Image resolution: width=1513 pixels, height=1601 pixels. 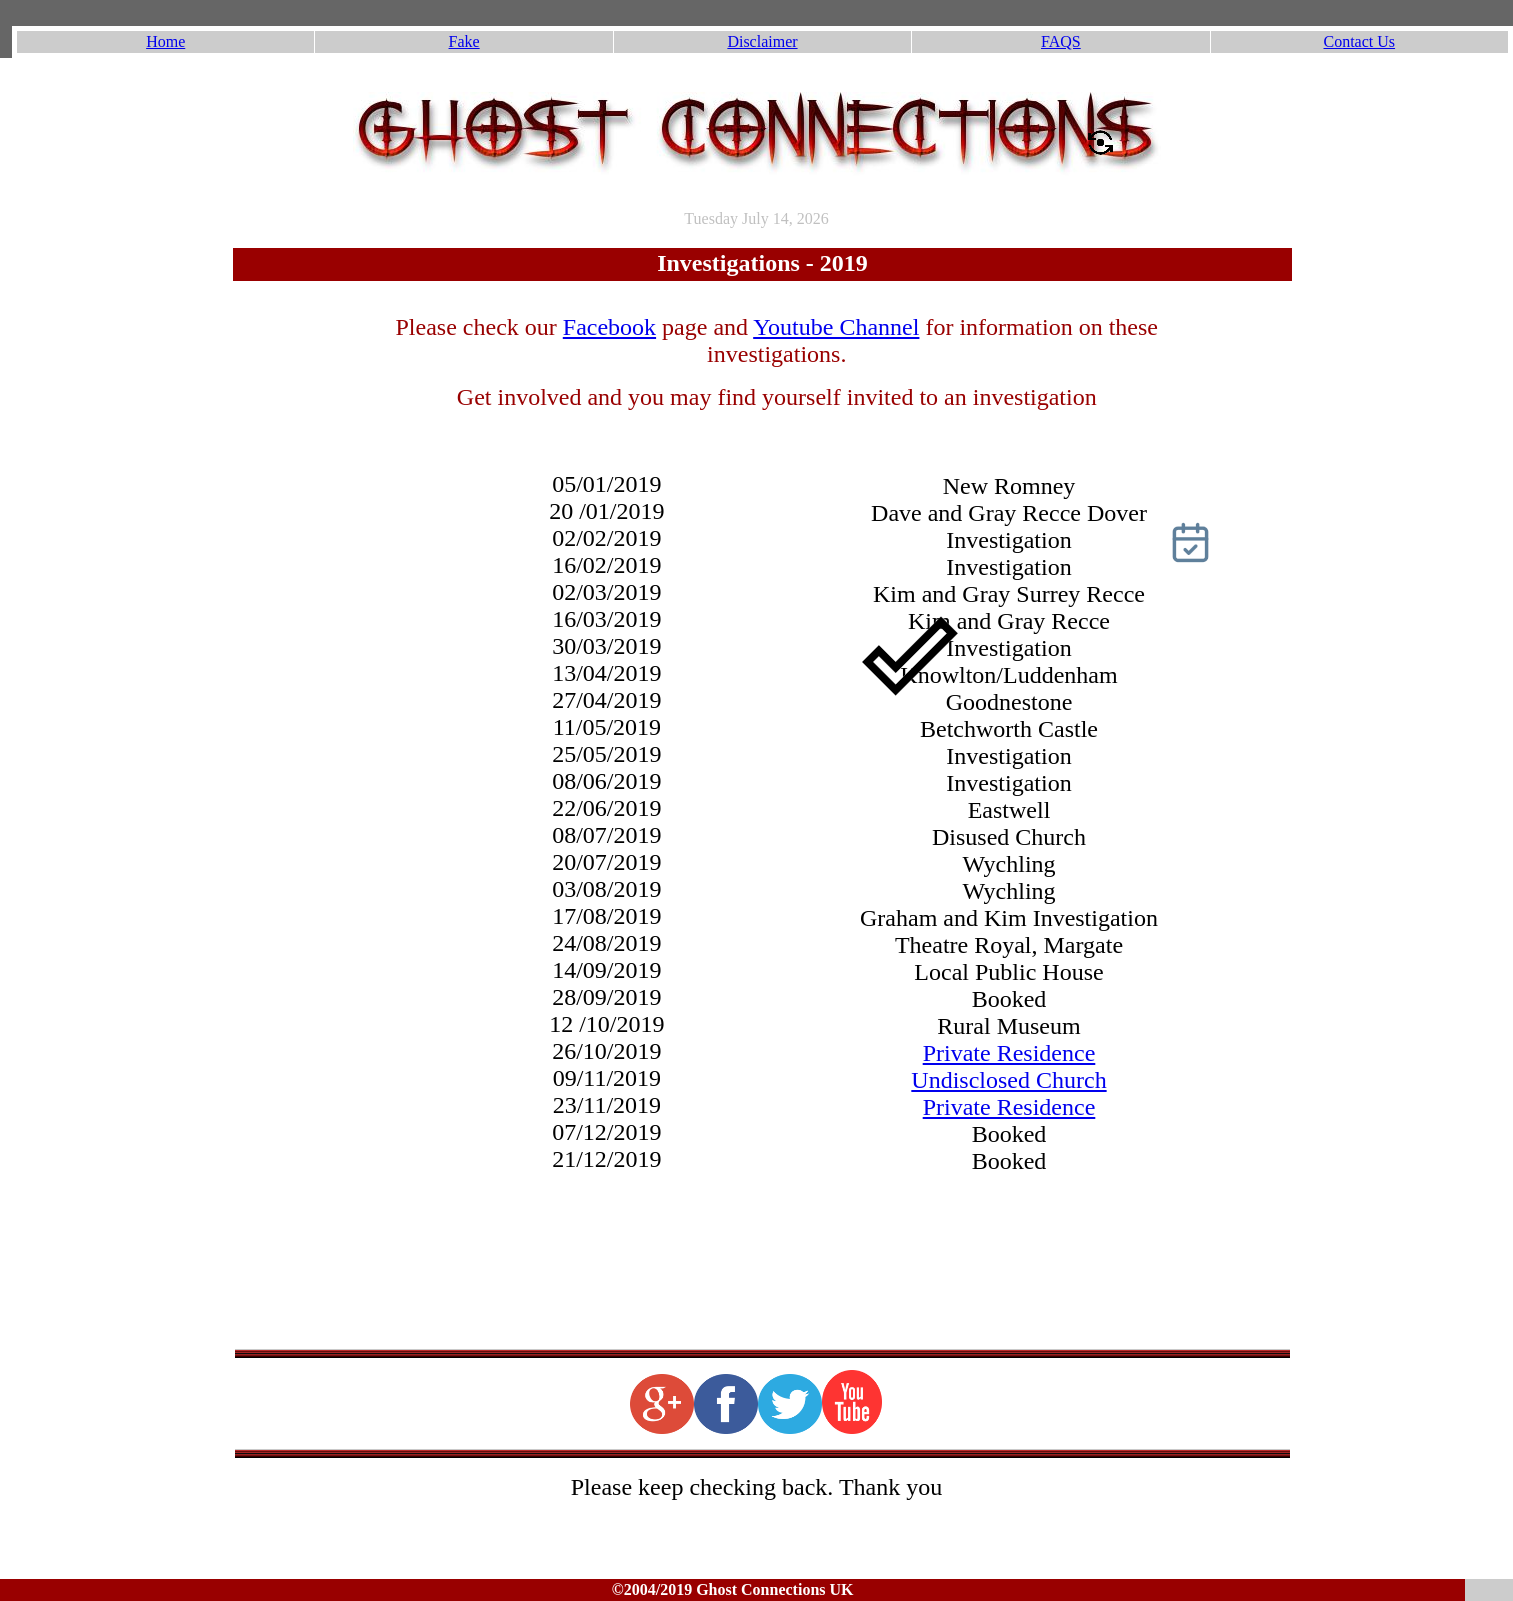 What do you see at coordinates (910, 656) in the screenshot?
I see `task completed successfully` at bounding box center [910, 656].